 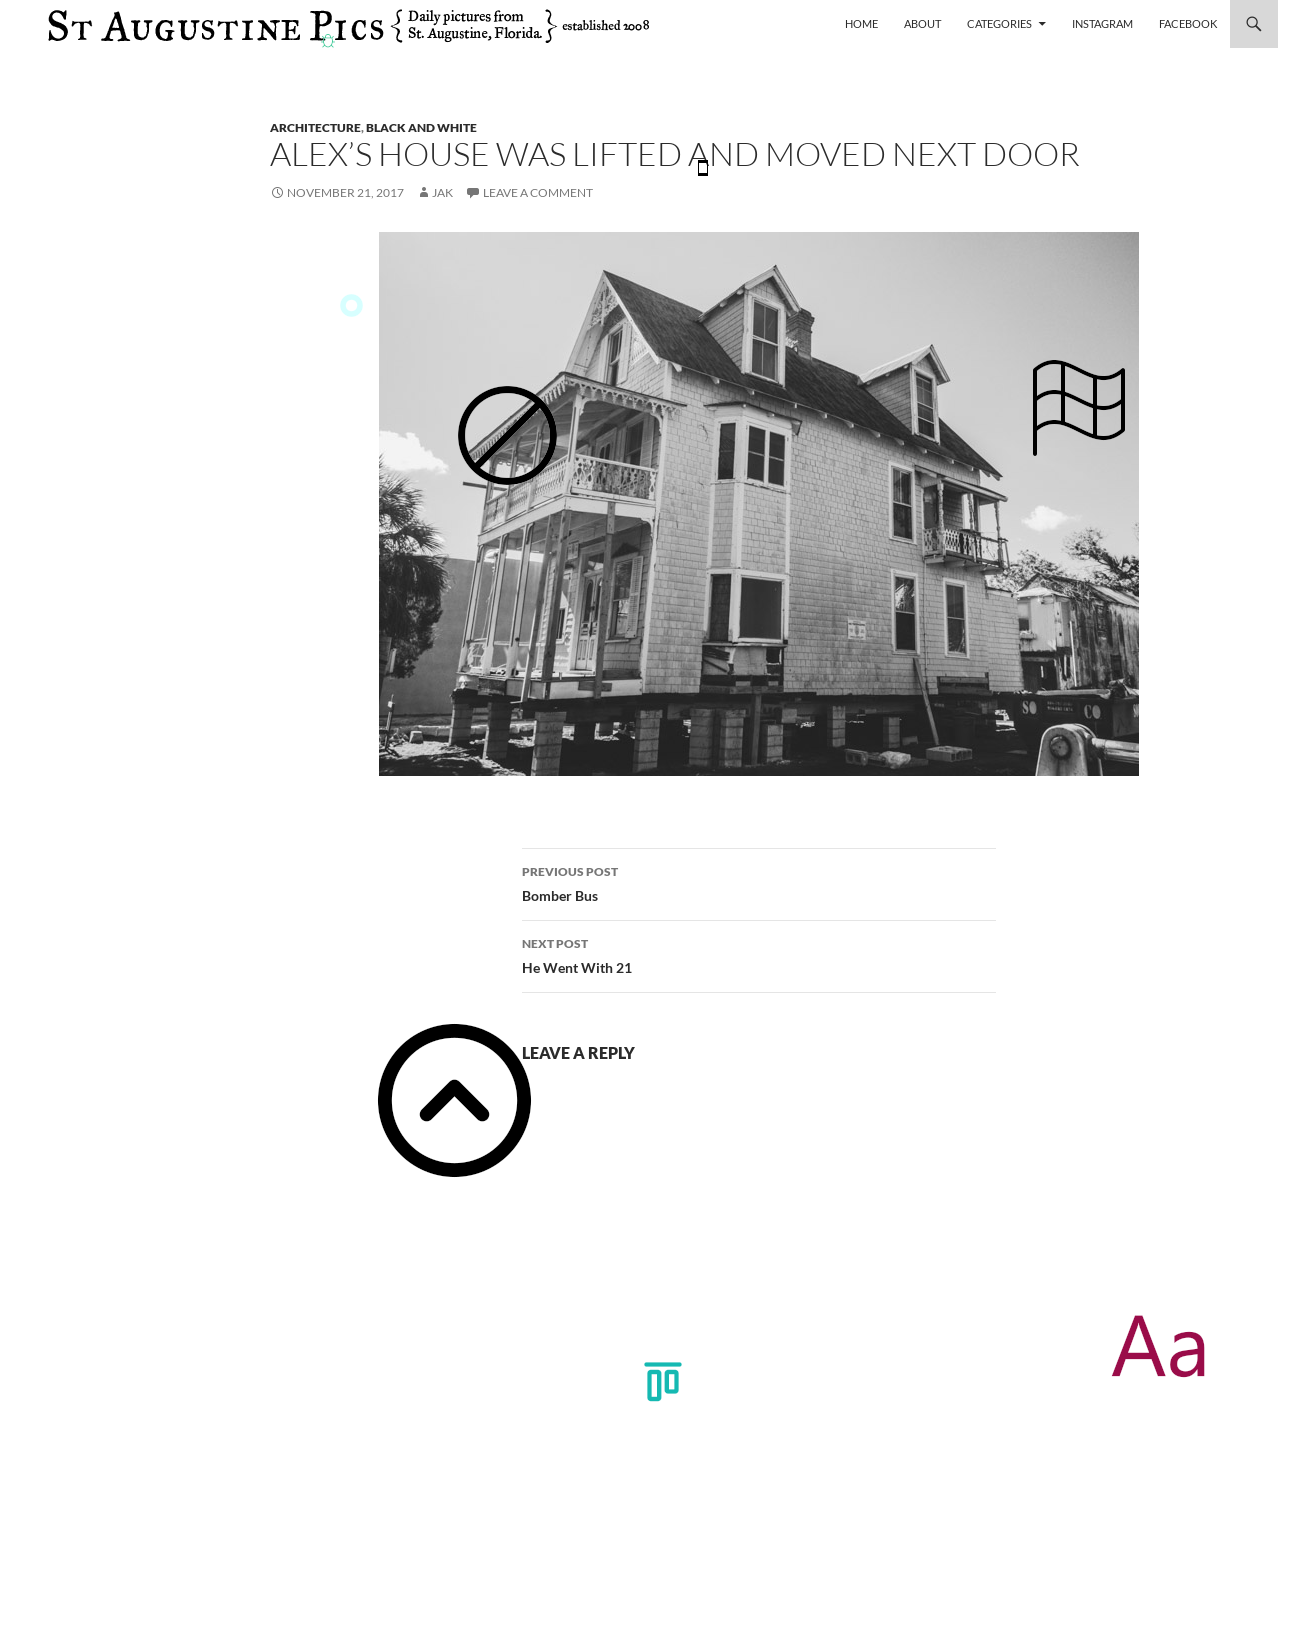 I want to click on indicates an unread item or notification, so click(x=351, y=305).